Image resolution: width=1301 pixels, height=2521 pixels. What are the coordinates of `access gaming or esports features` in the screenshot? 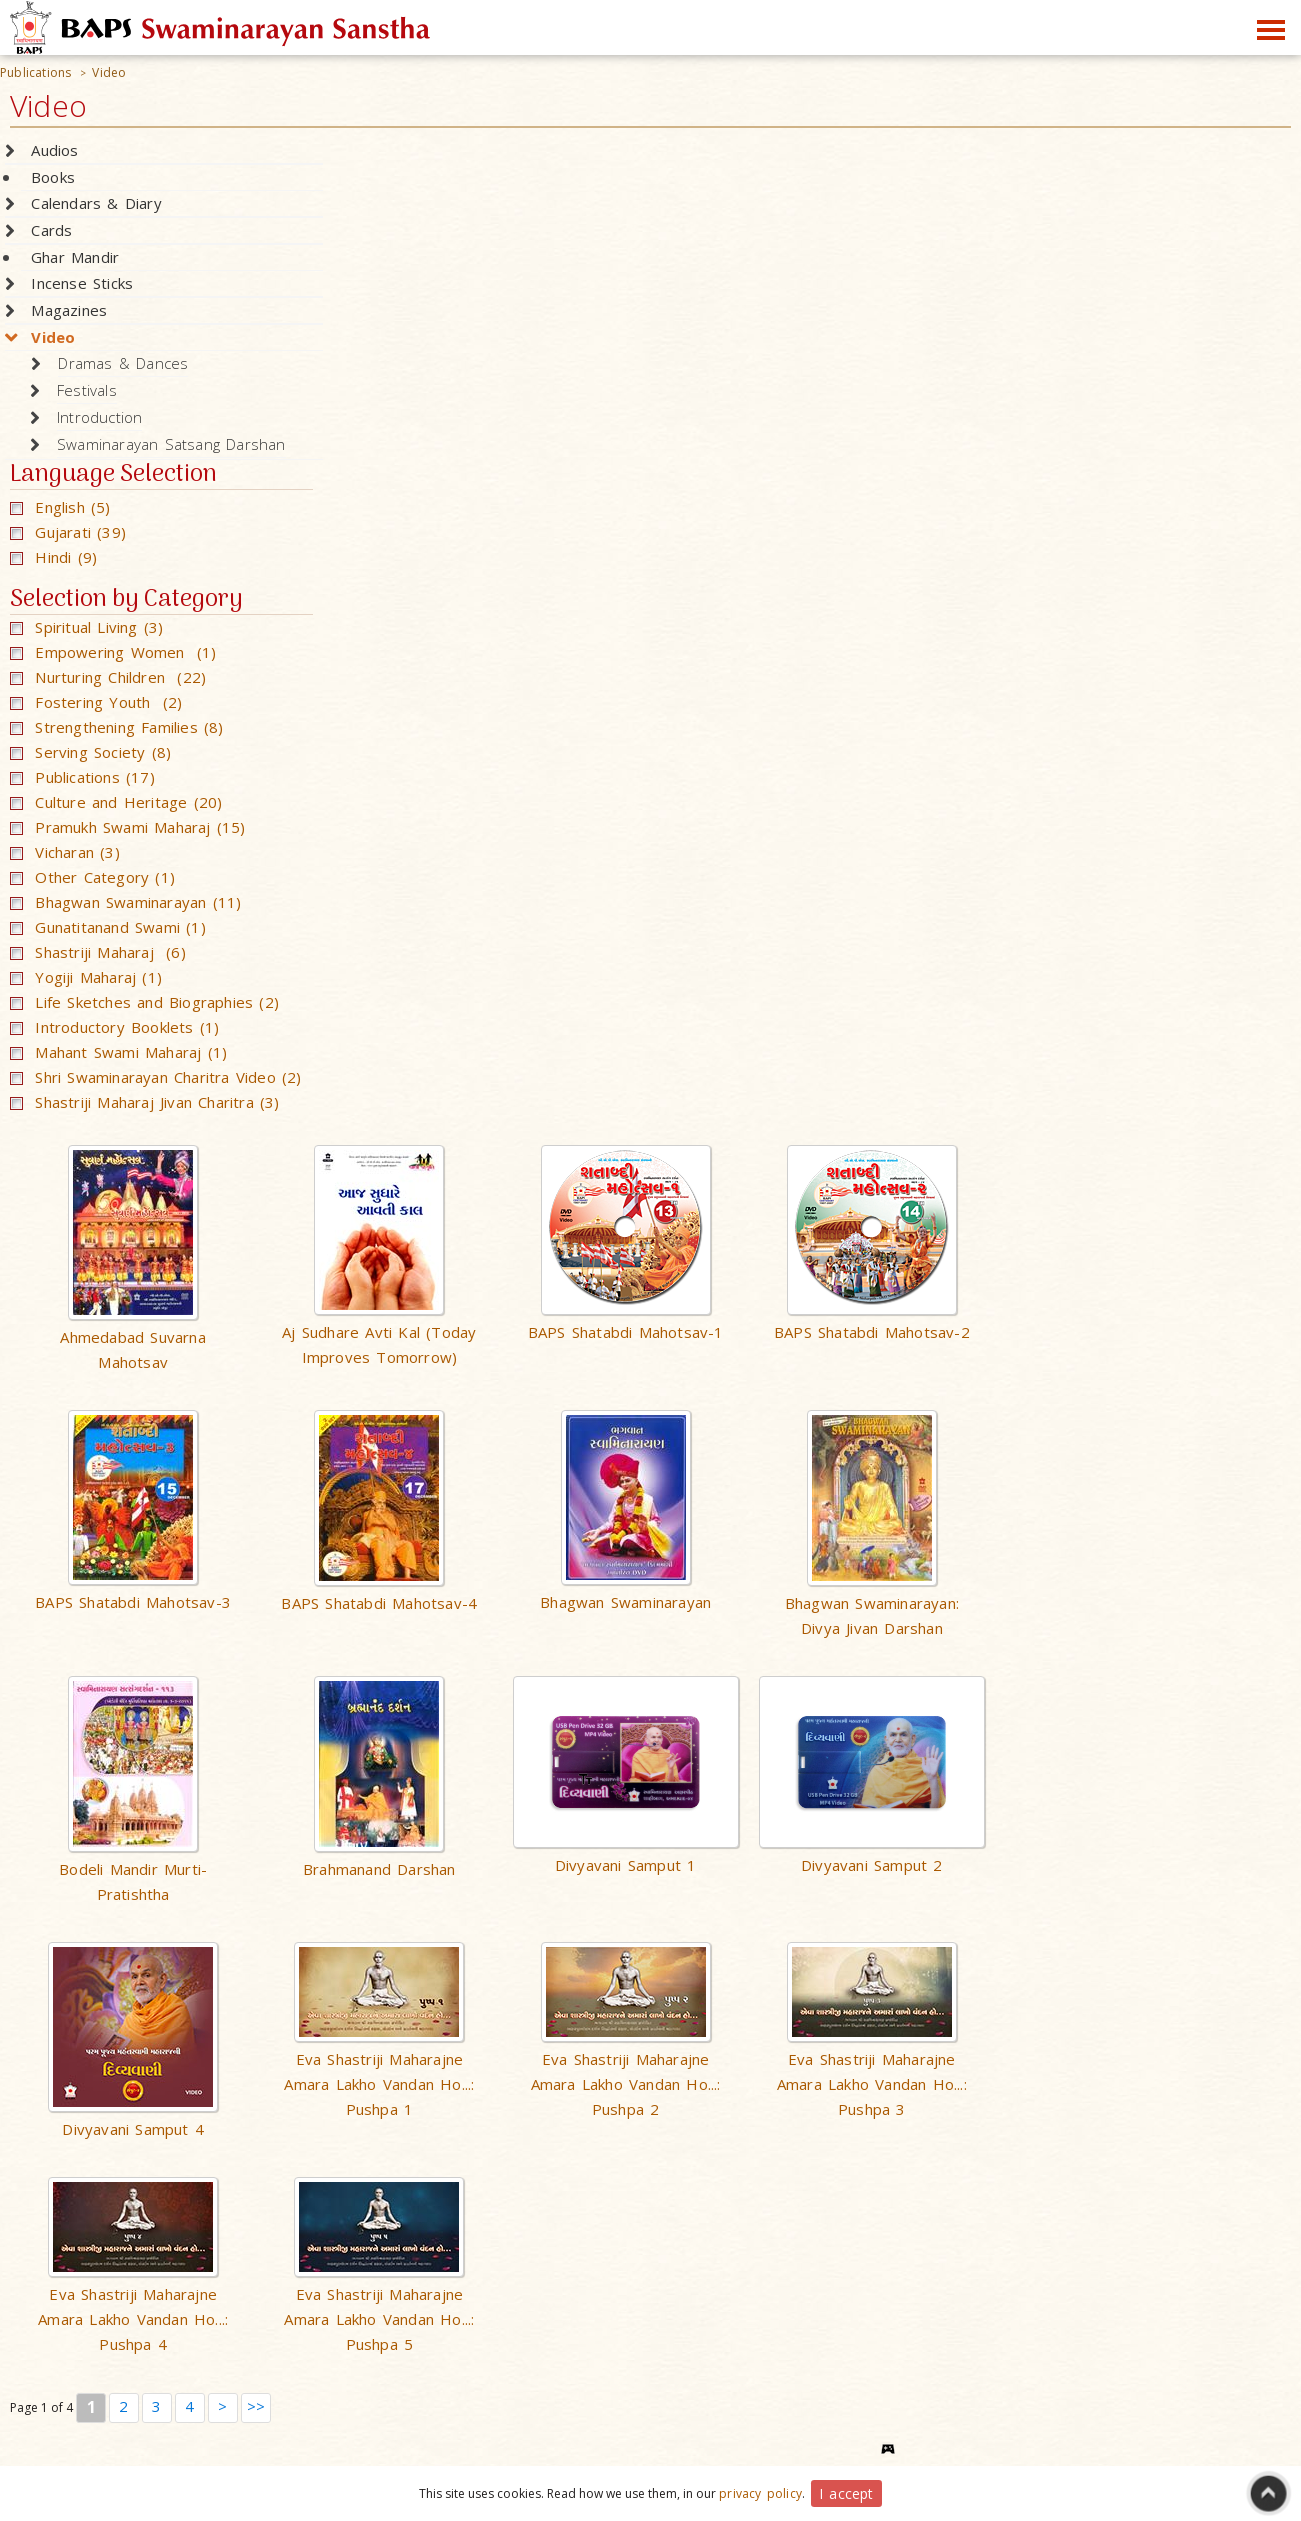 It's located at (888, 2449).